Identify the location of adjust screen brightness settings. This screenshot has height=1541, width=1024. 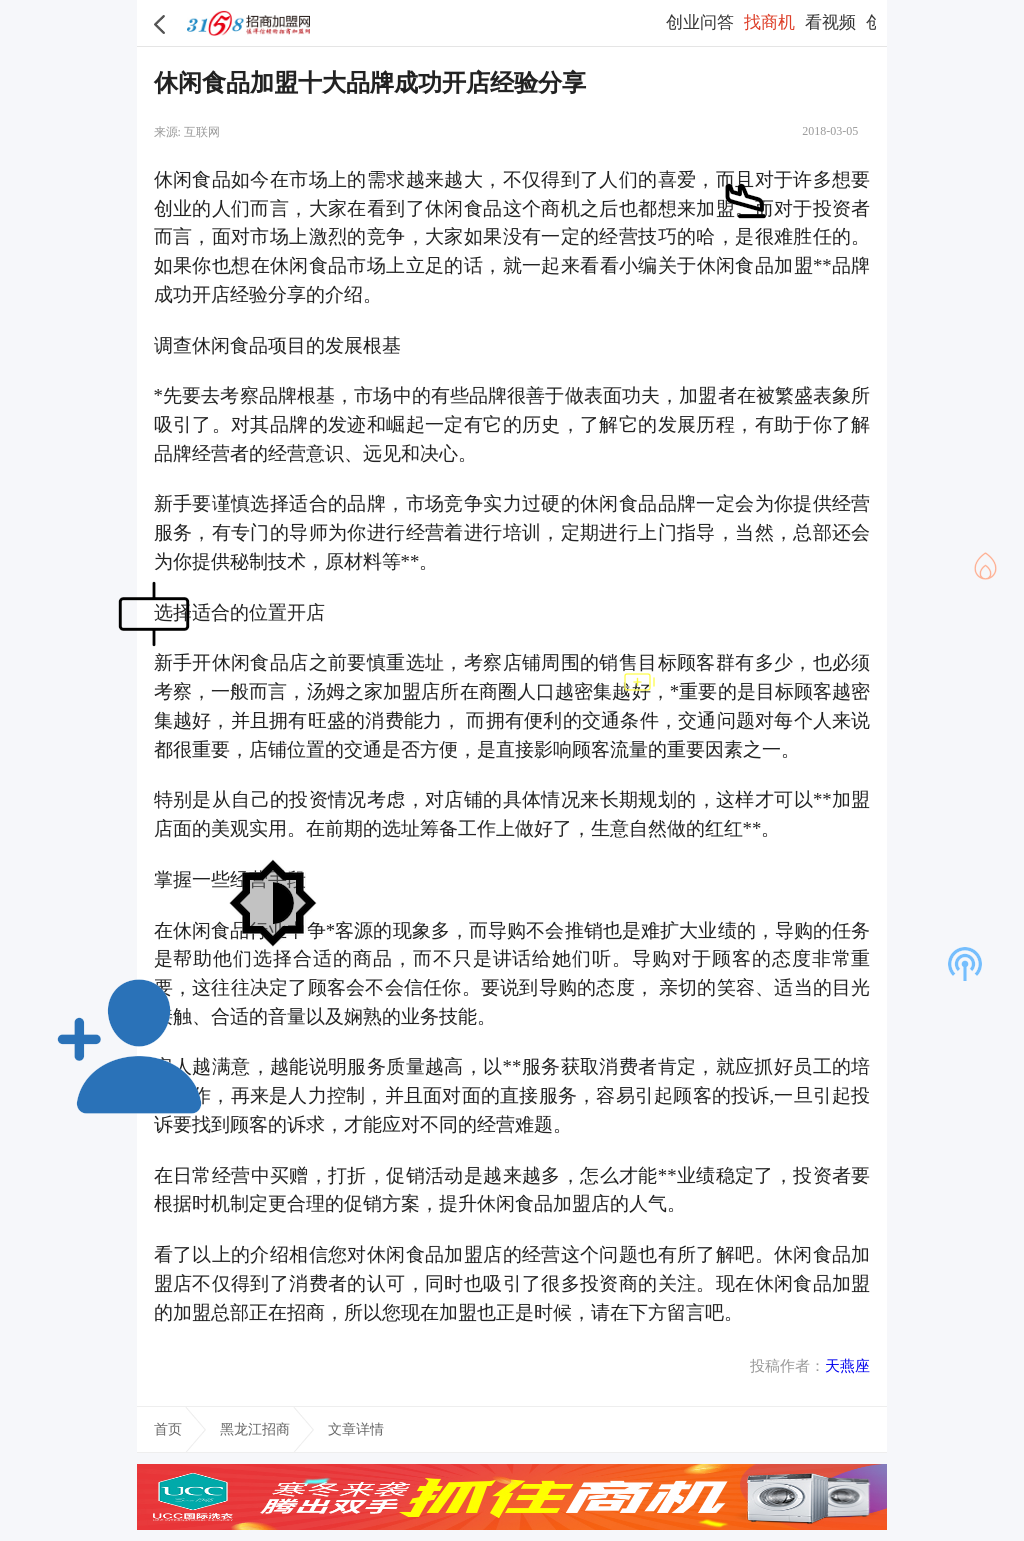
(273, 903).